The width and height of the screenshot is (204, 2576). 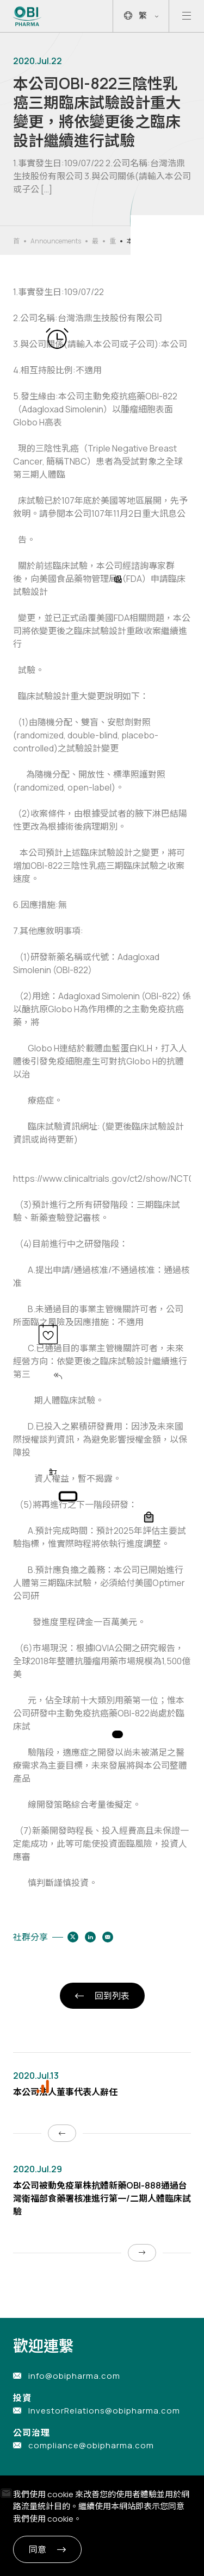 I want to click on open Microsoft Outlook email, so click(x=118, y=579).